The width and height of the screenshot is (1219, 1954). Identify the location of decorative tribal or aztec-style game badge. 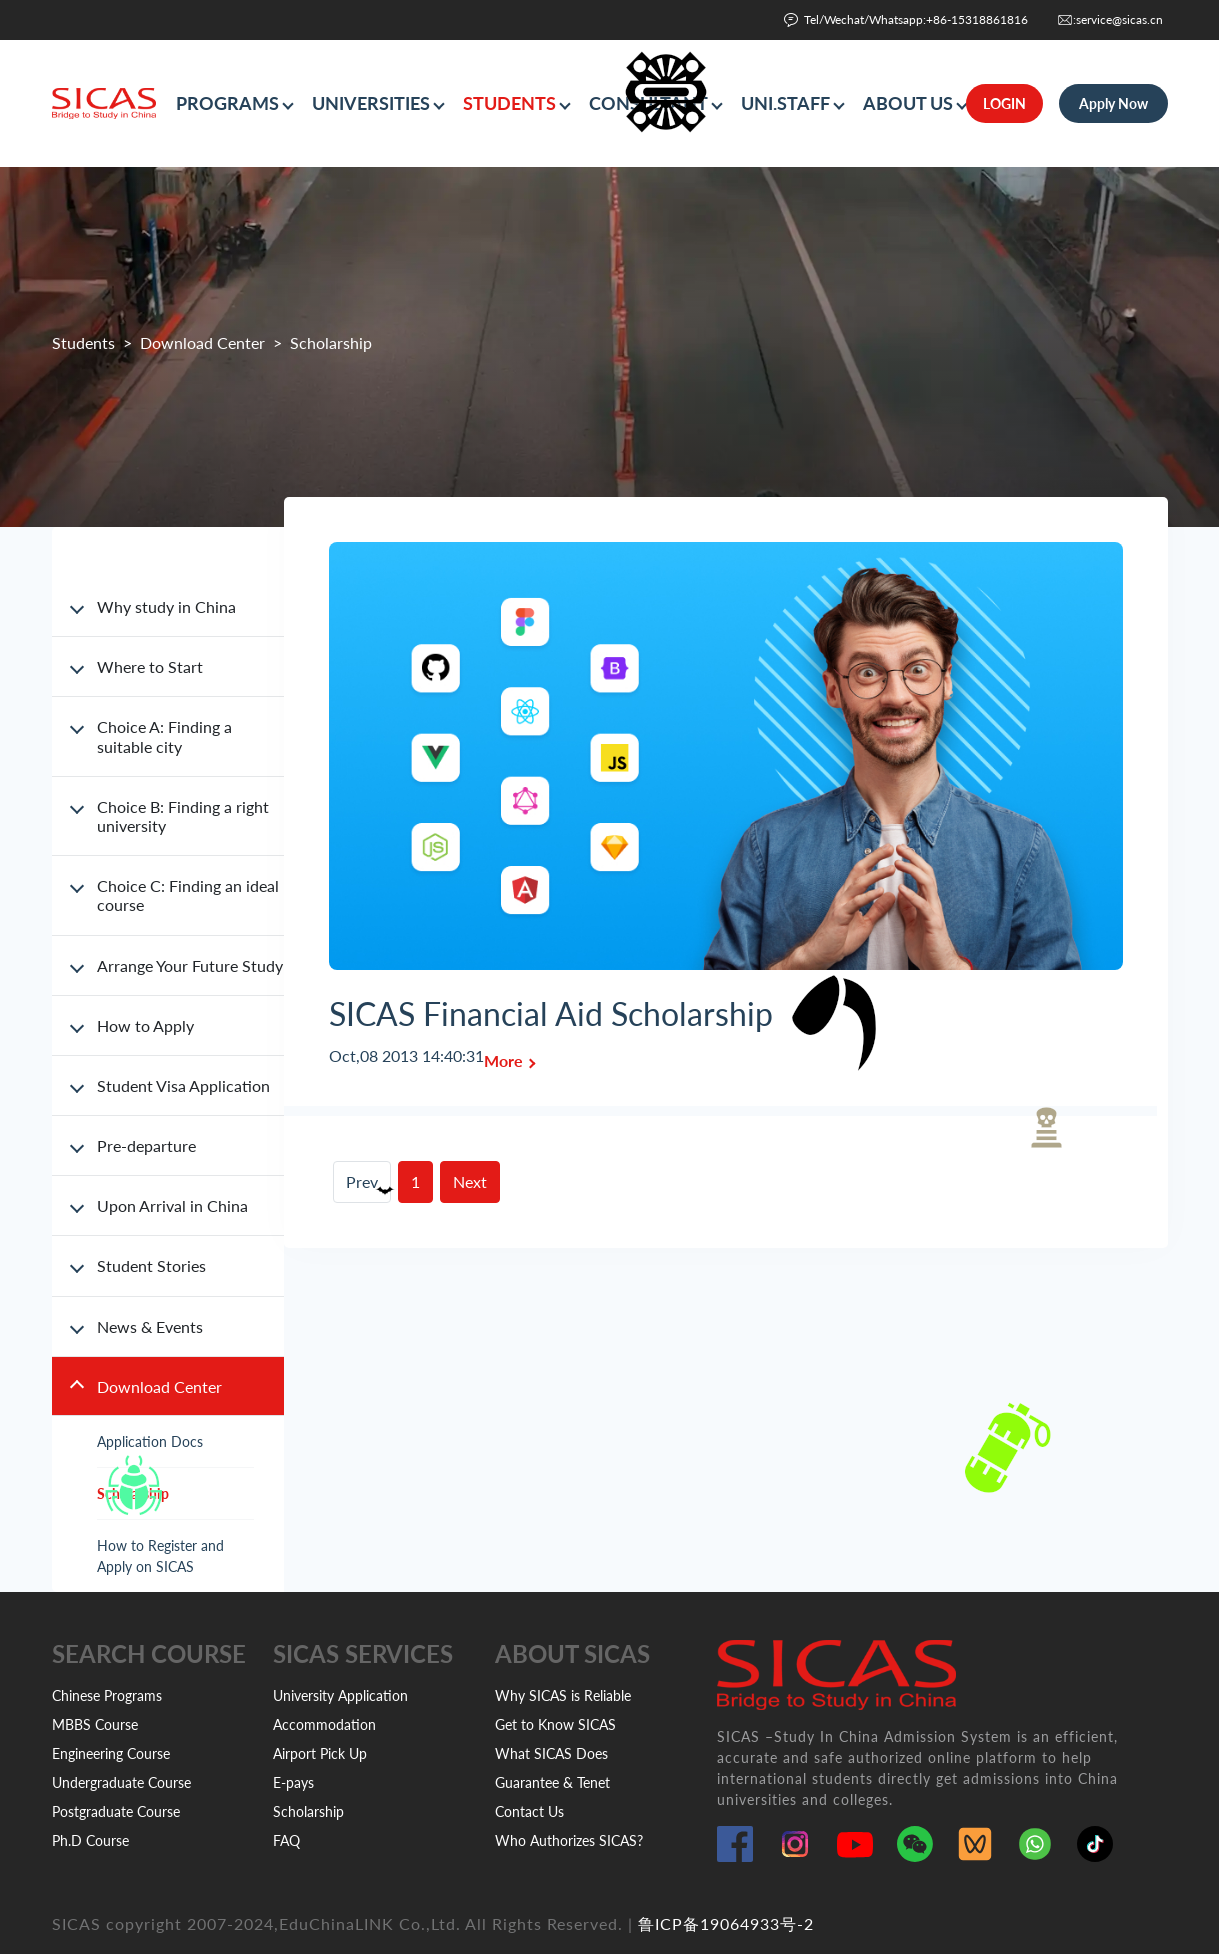
(666, 92).